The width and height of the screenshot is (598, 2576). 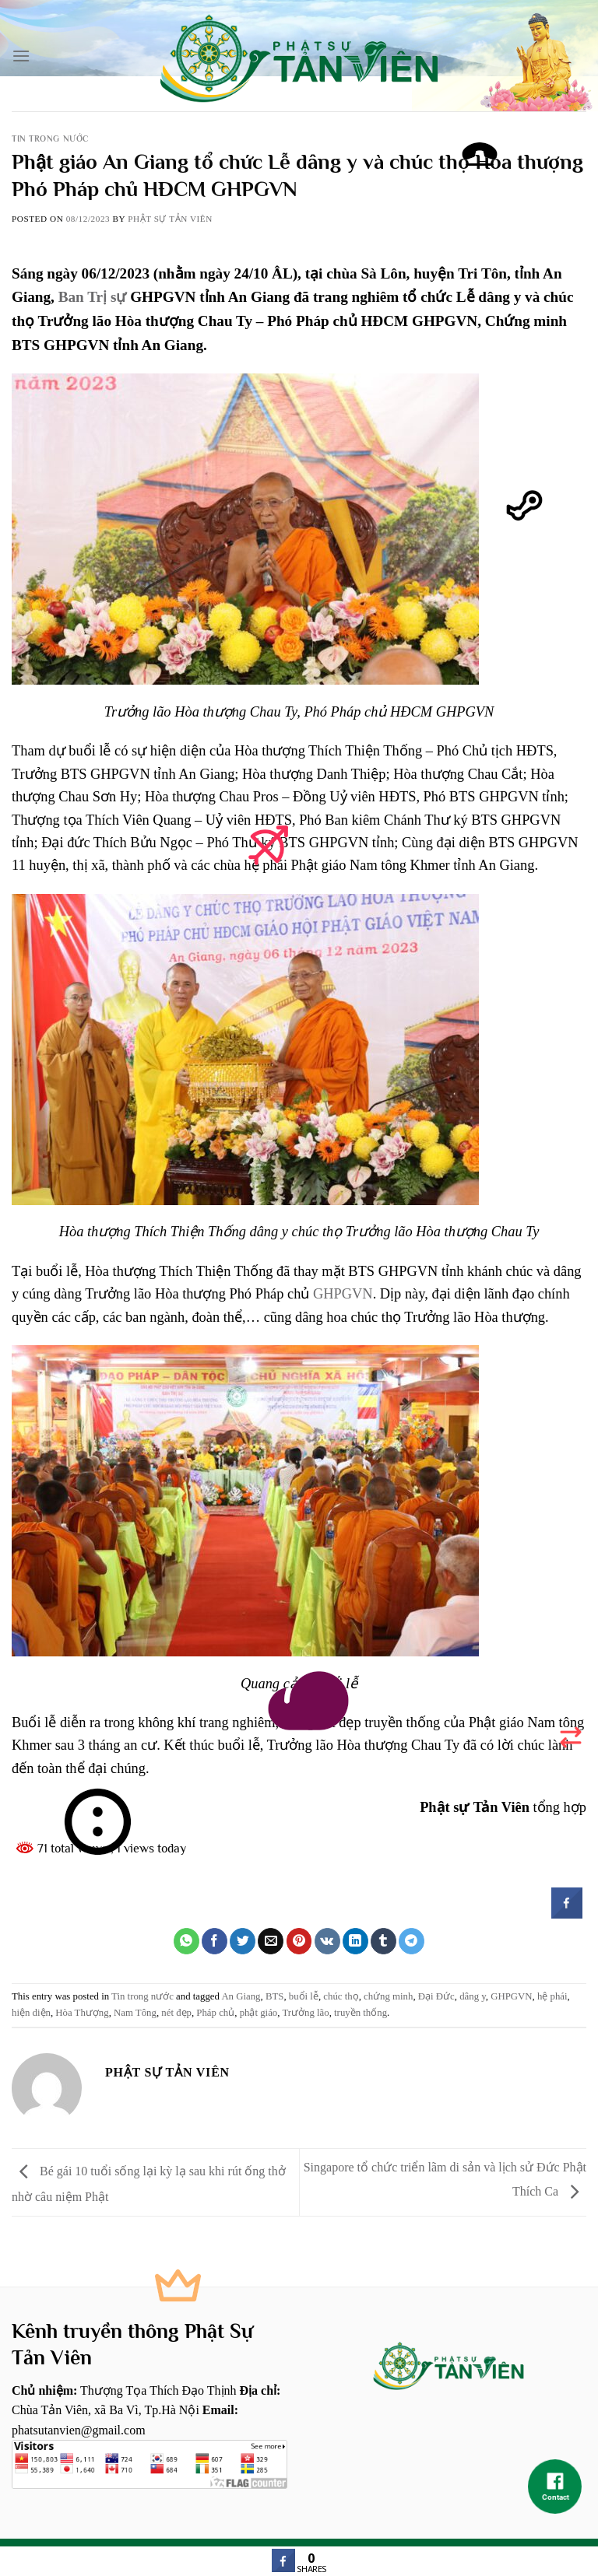 I want to click on swap or exchange items, so click(x=571, y=1737).